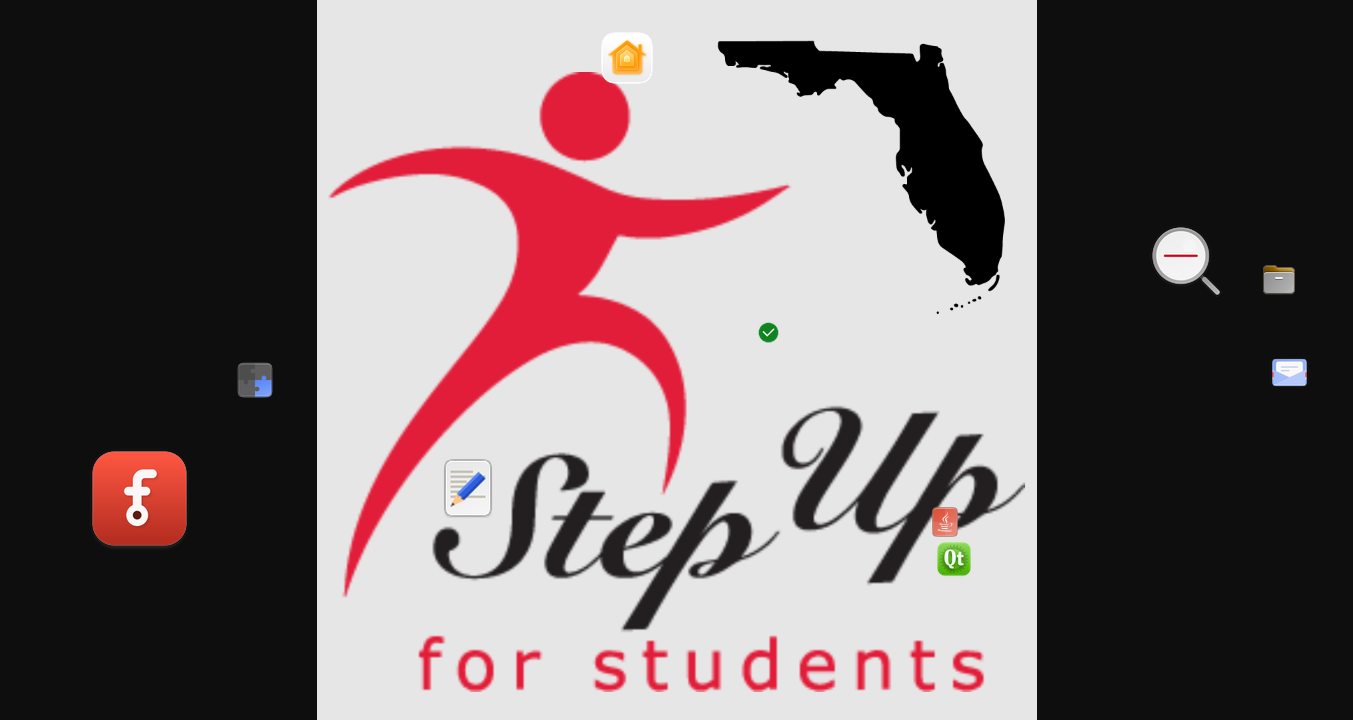  Describe the element at coordinates (1185, 260) in the screenshot. I see `zoom out to see more content` at that location.